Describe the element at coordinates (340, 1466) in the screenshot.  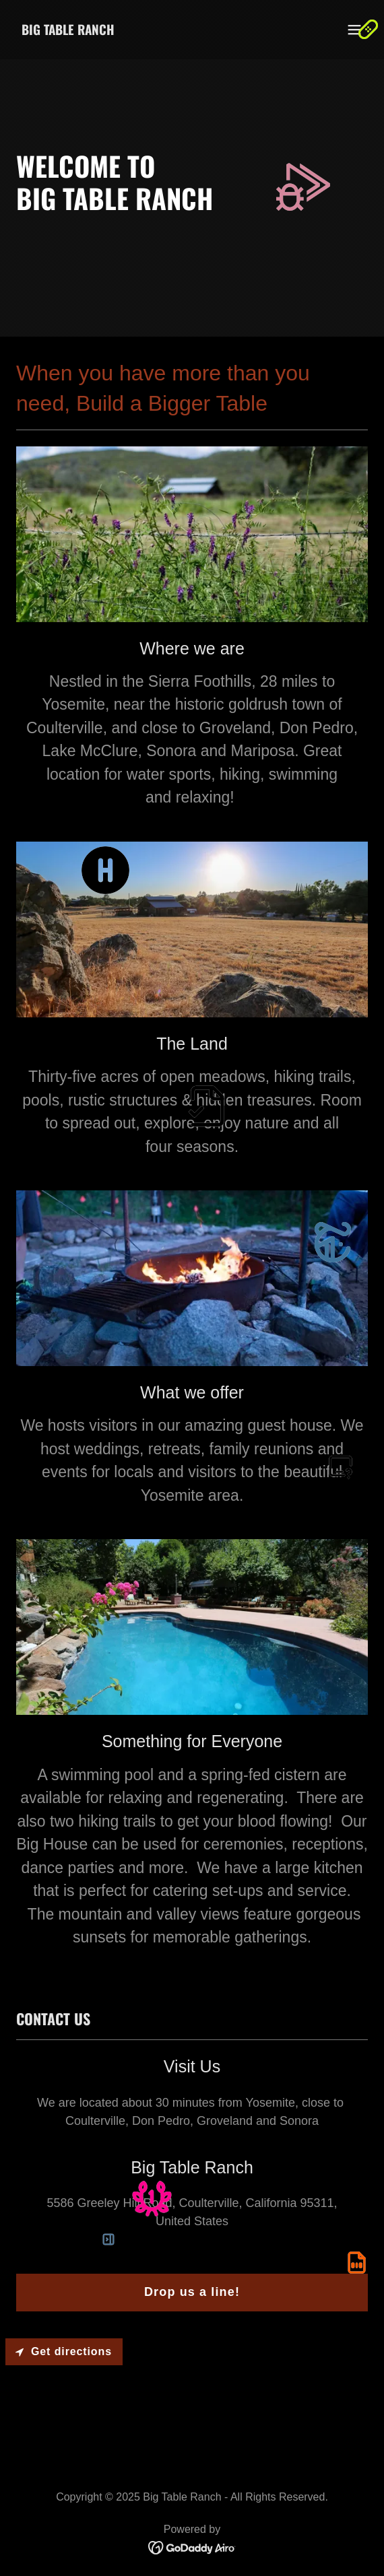
I see `tablet device help or support` at that location.